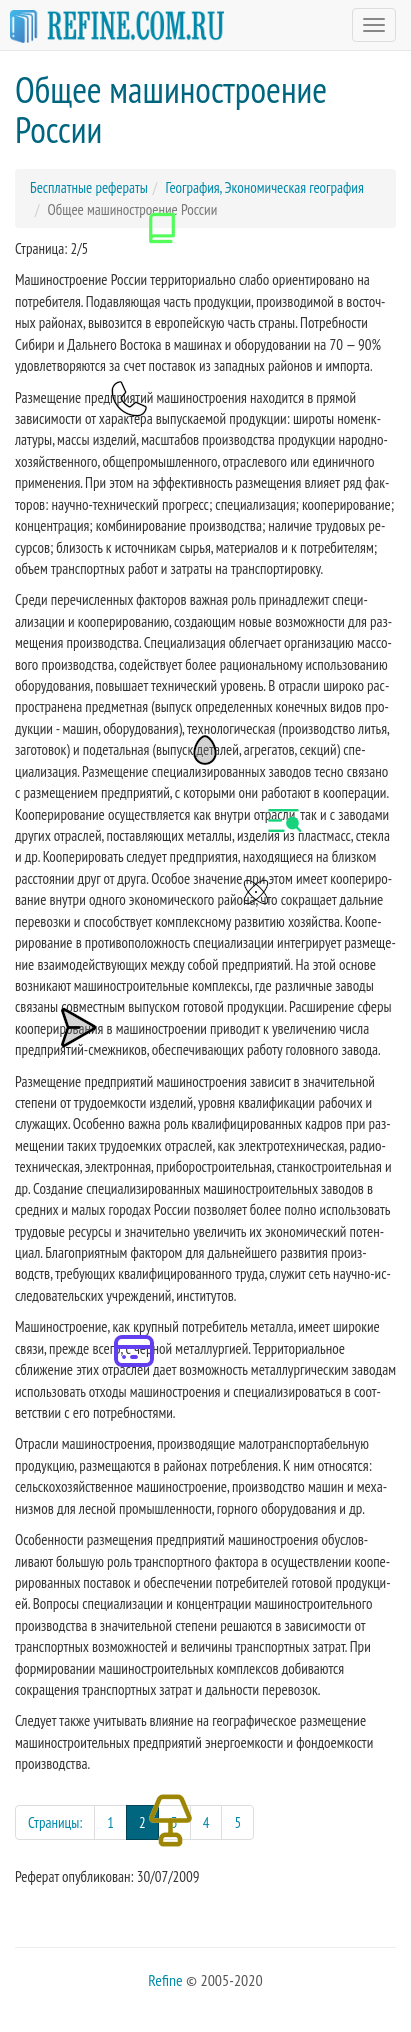  Describe the element at coordinates (205, 750) in the screenshot. I see `indicates egg or egg-related content` at that location.